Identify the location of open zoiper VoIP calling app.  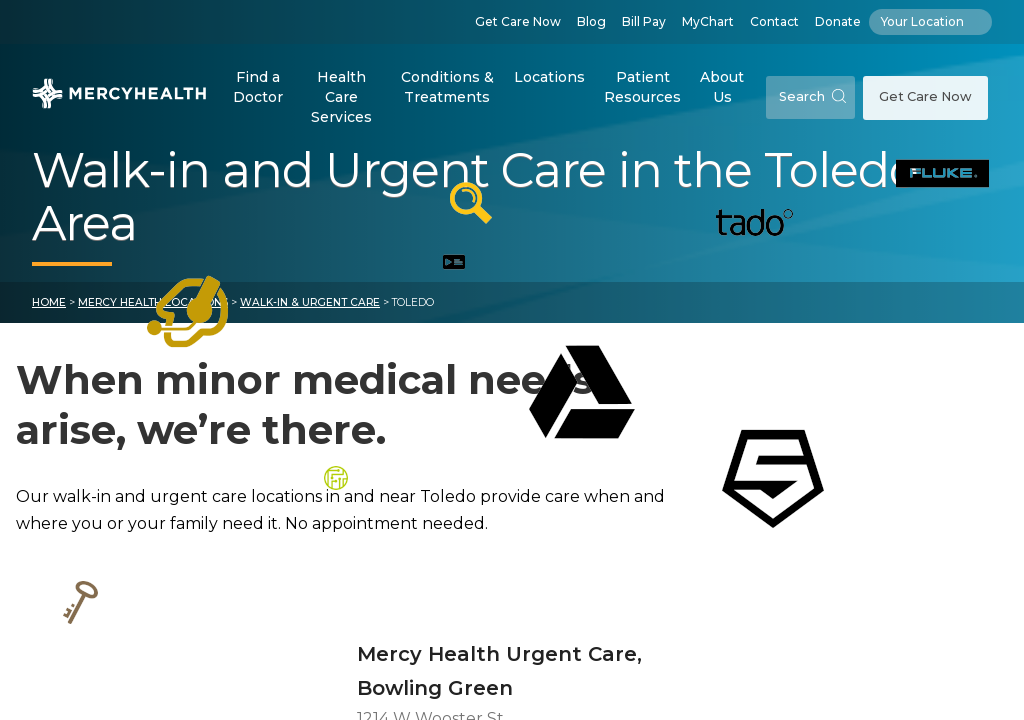
(187, 311).